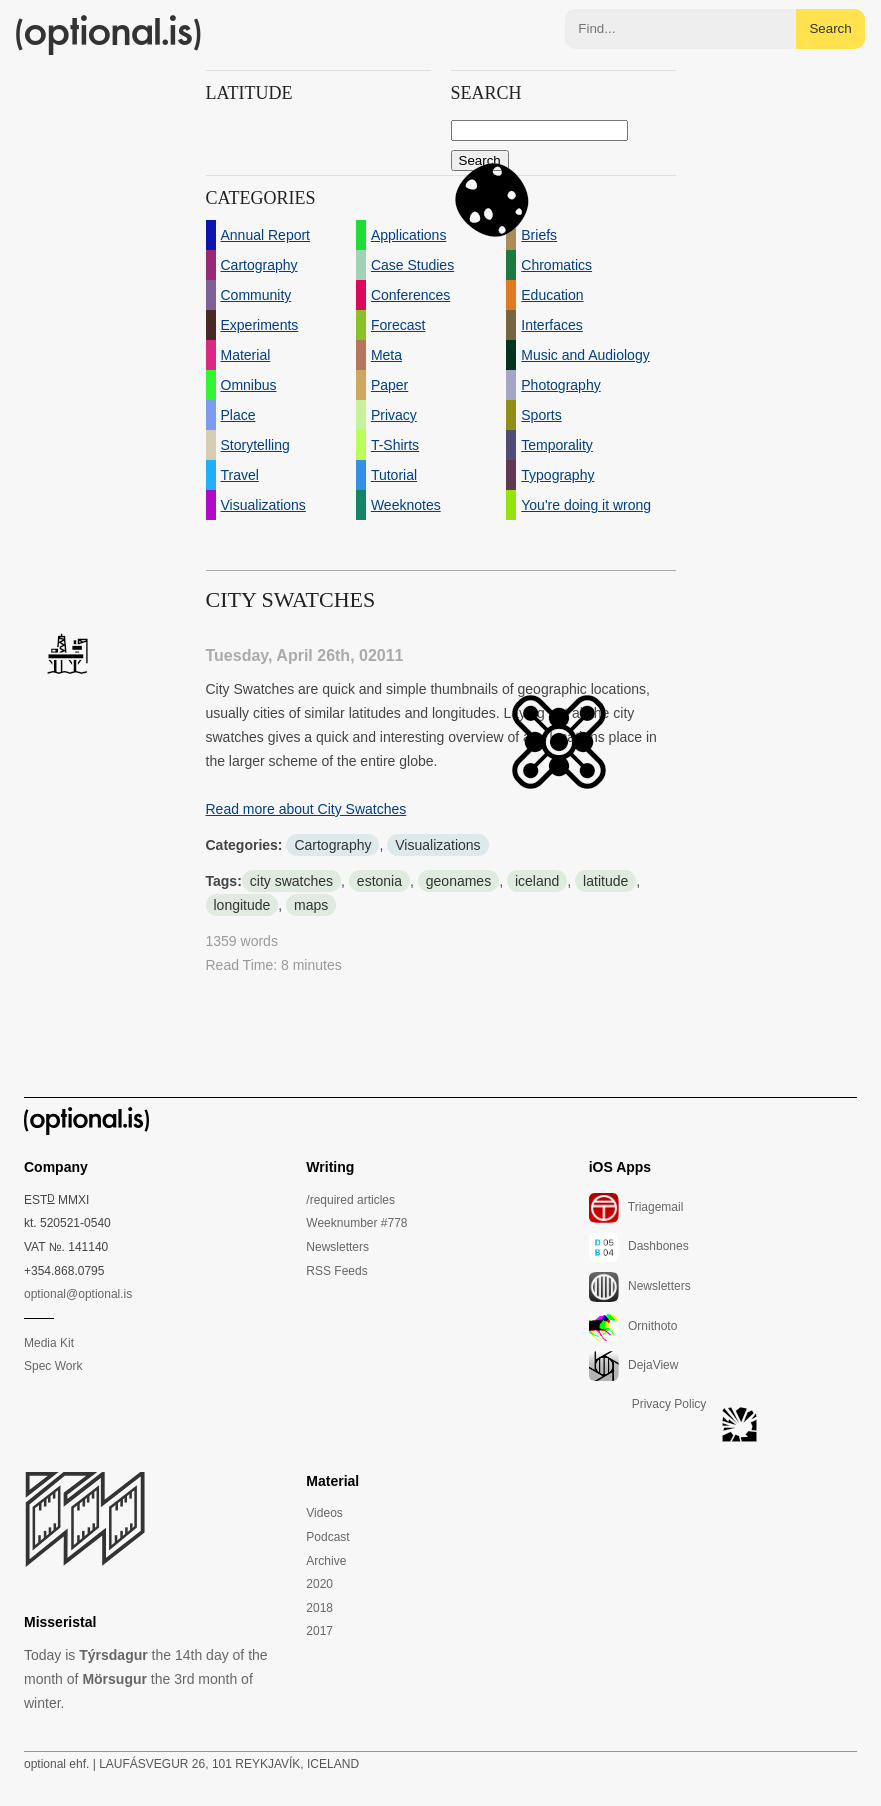  Describe the element at coordinates (492, 200) in the screenshot. I see `accept or manage cookie preferences` at that location.